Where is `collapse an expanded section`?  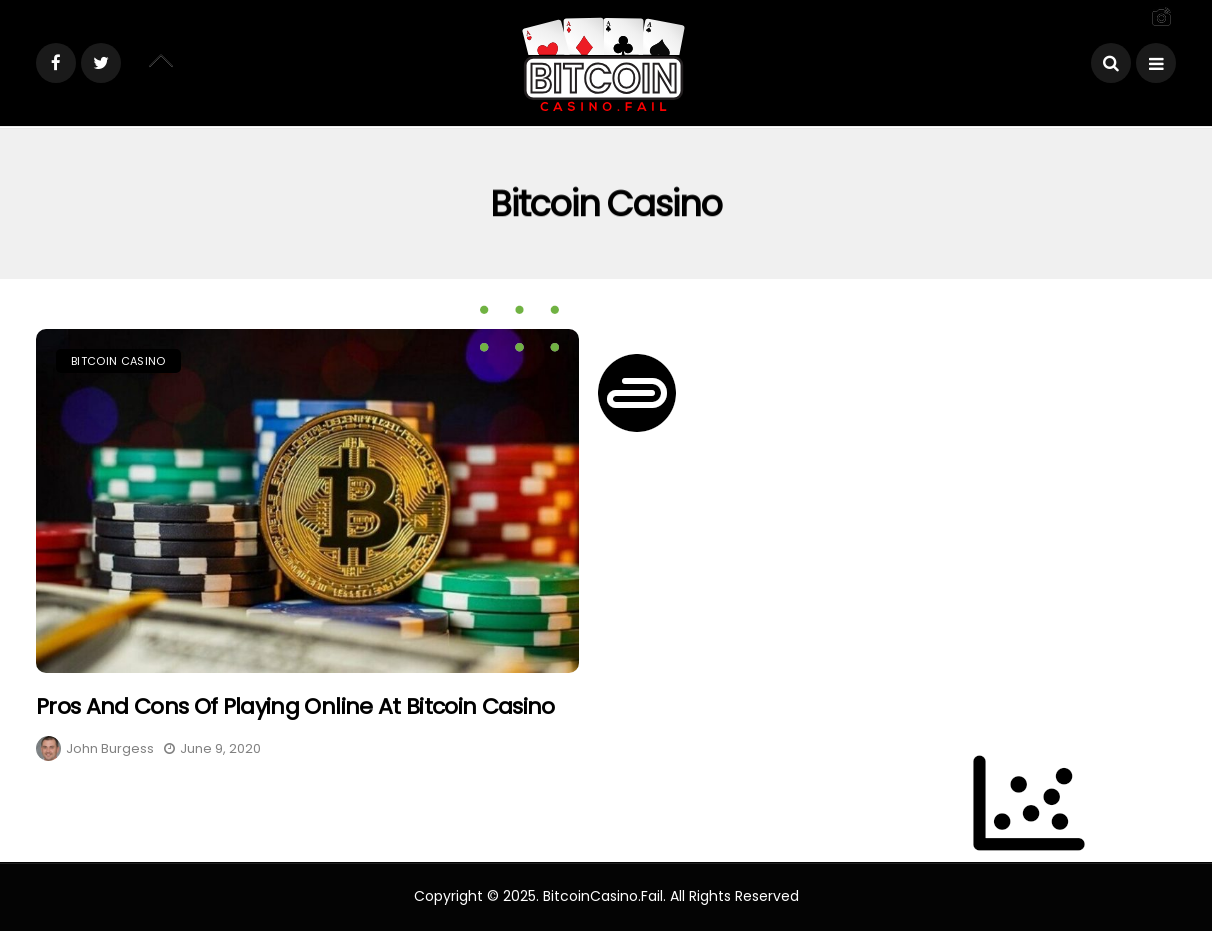 collapse an expanded section is located at coordinates (161, 62).